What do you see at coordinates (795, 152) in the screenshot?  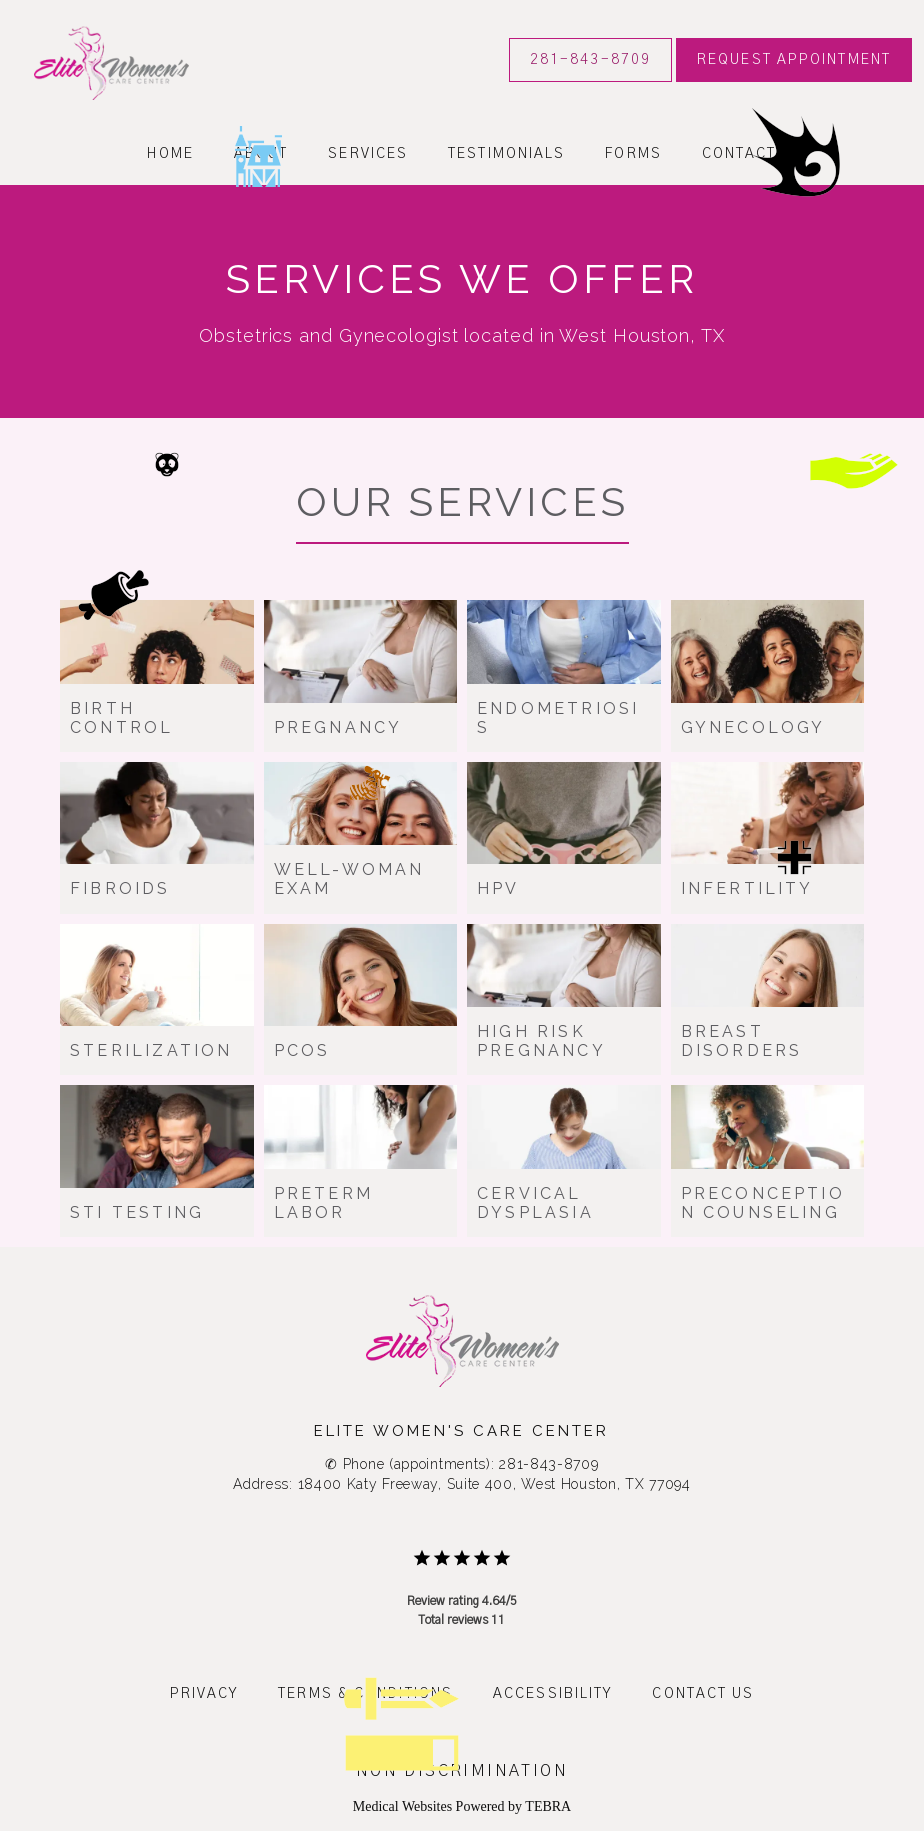 I see `indicates a power-up or special ability activation` at bounding box center [795, 152].